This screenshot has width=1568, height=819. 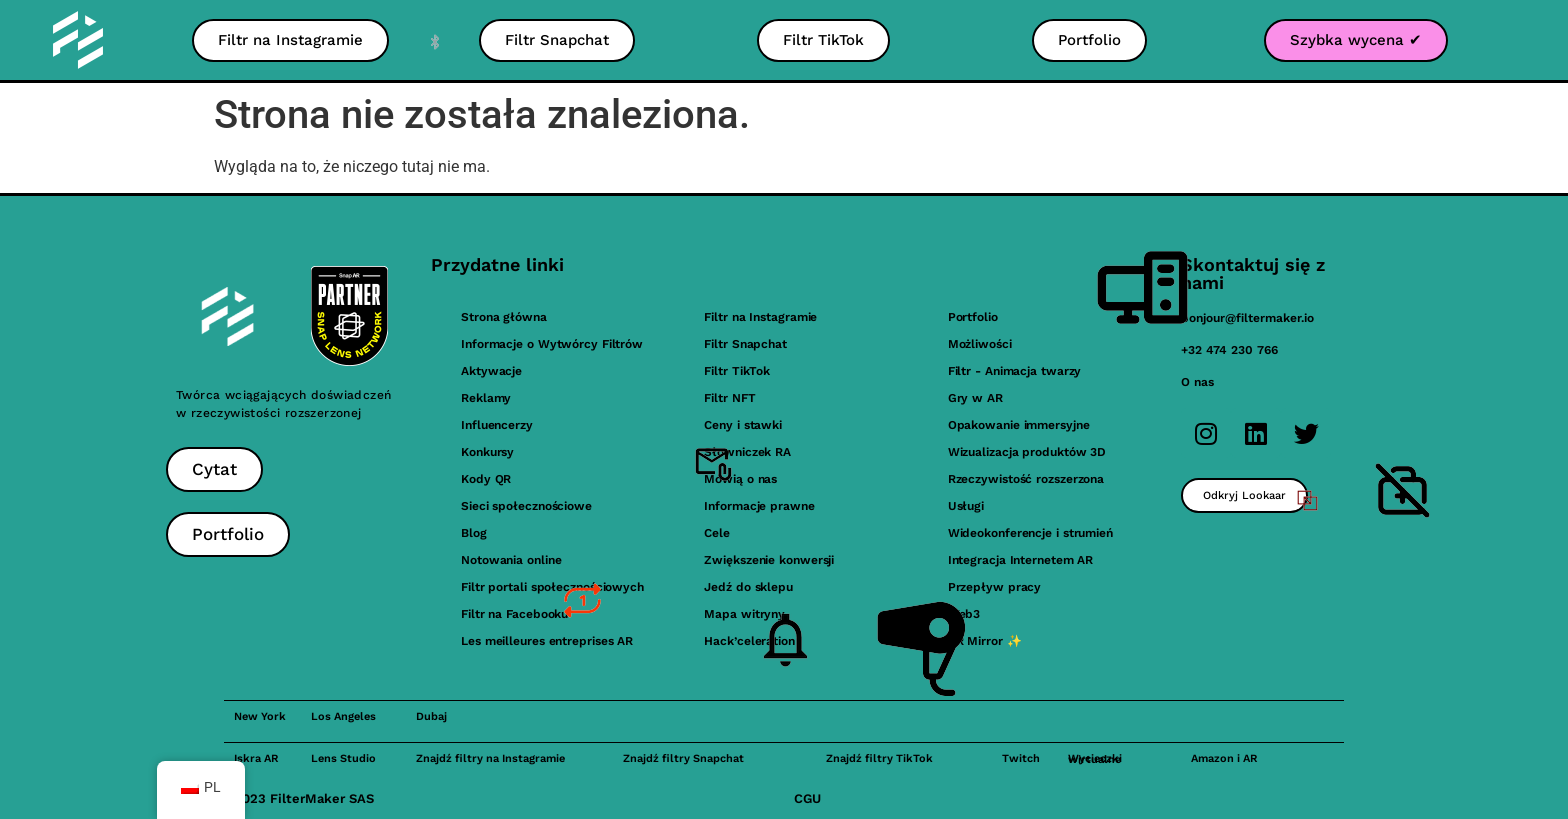 What do you see at coordinates (1307, 500) in the screenshot?
I see `merge or intersect selected layers` at bounding box center [1307, 500].